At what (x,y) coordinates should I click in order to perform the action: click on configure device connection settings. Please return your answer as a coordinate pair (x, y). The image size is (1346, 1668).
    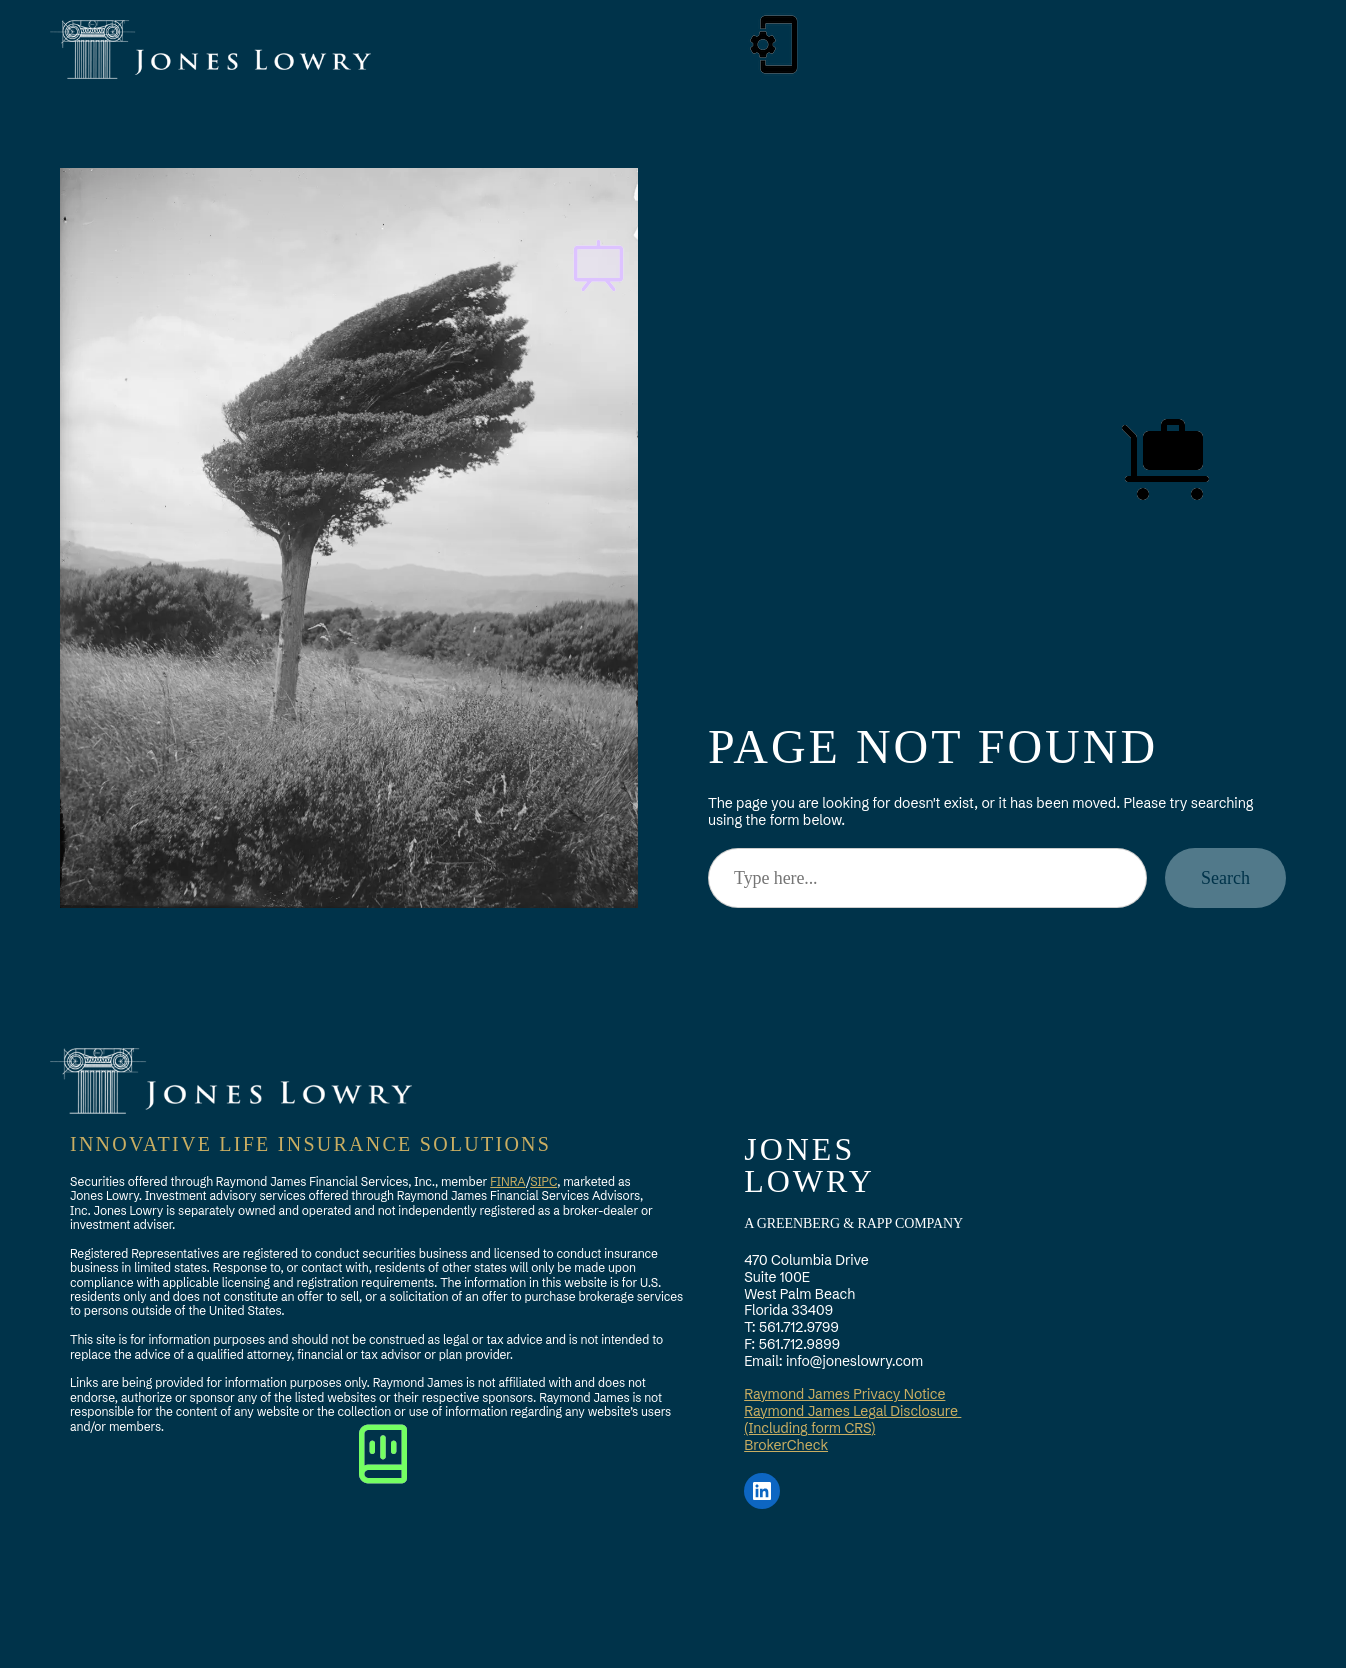
    Looking at the image, I should click on (773, 44).